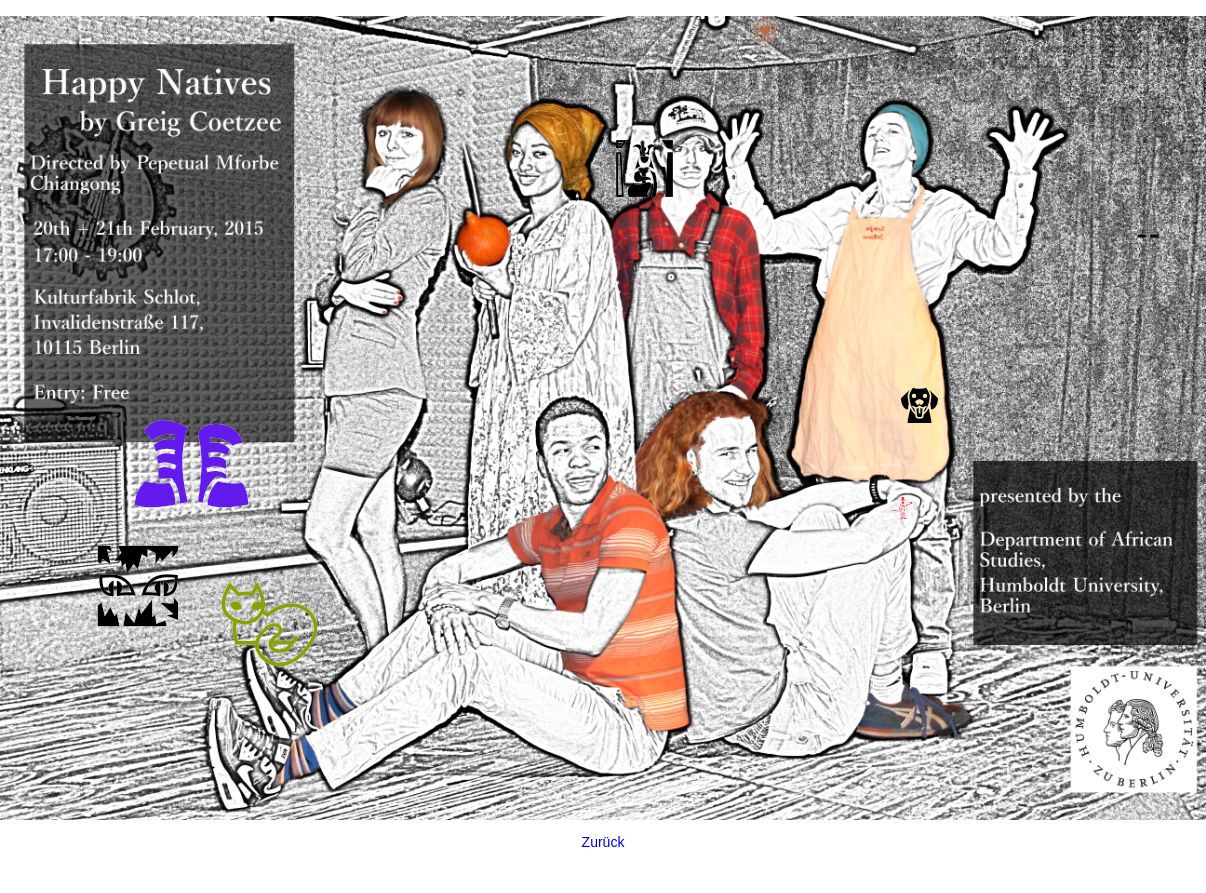 Image resolution: width=1206 pixels, height=893 pixels. I want to click on indicates damage or health loss in a game, so click(765, 30).